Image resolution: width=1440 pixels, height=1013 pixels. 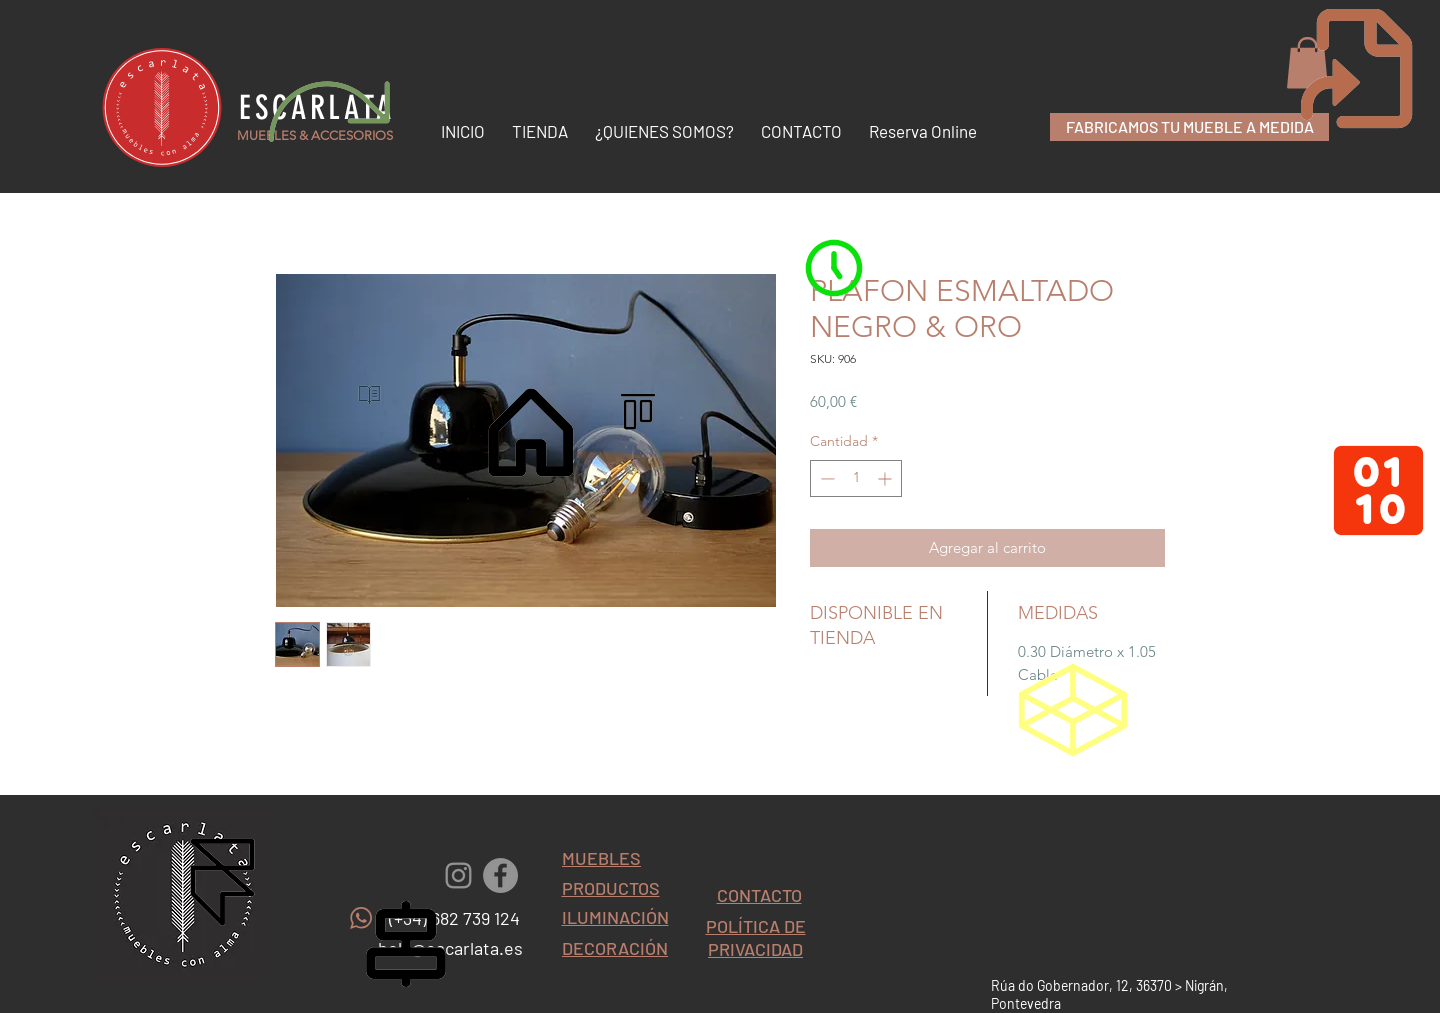 What do you see at coordinates (369, 393) in the screenshot?
I see `open reading mode or e-reader` at bounding box center [369, 393].